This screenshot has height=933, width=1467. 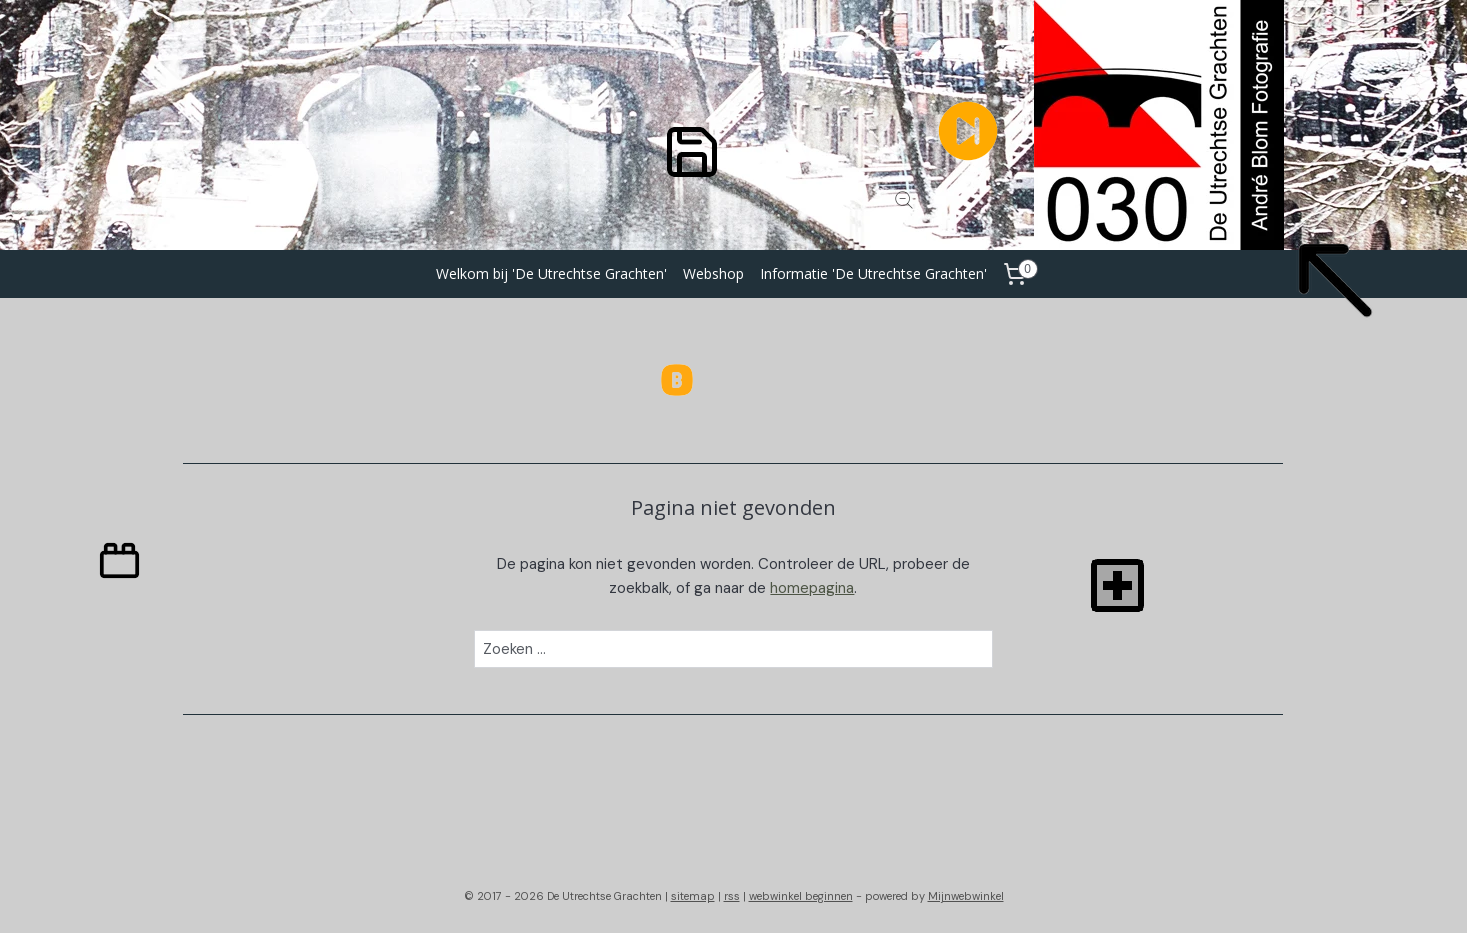 What do you see at coordinates (677, 380) in the screenshot?
I see `apply bold formatting to text` at bounding box center [677, 380].